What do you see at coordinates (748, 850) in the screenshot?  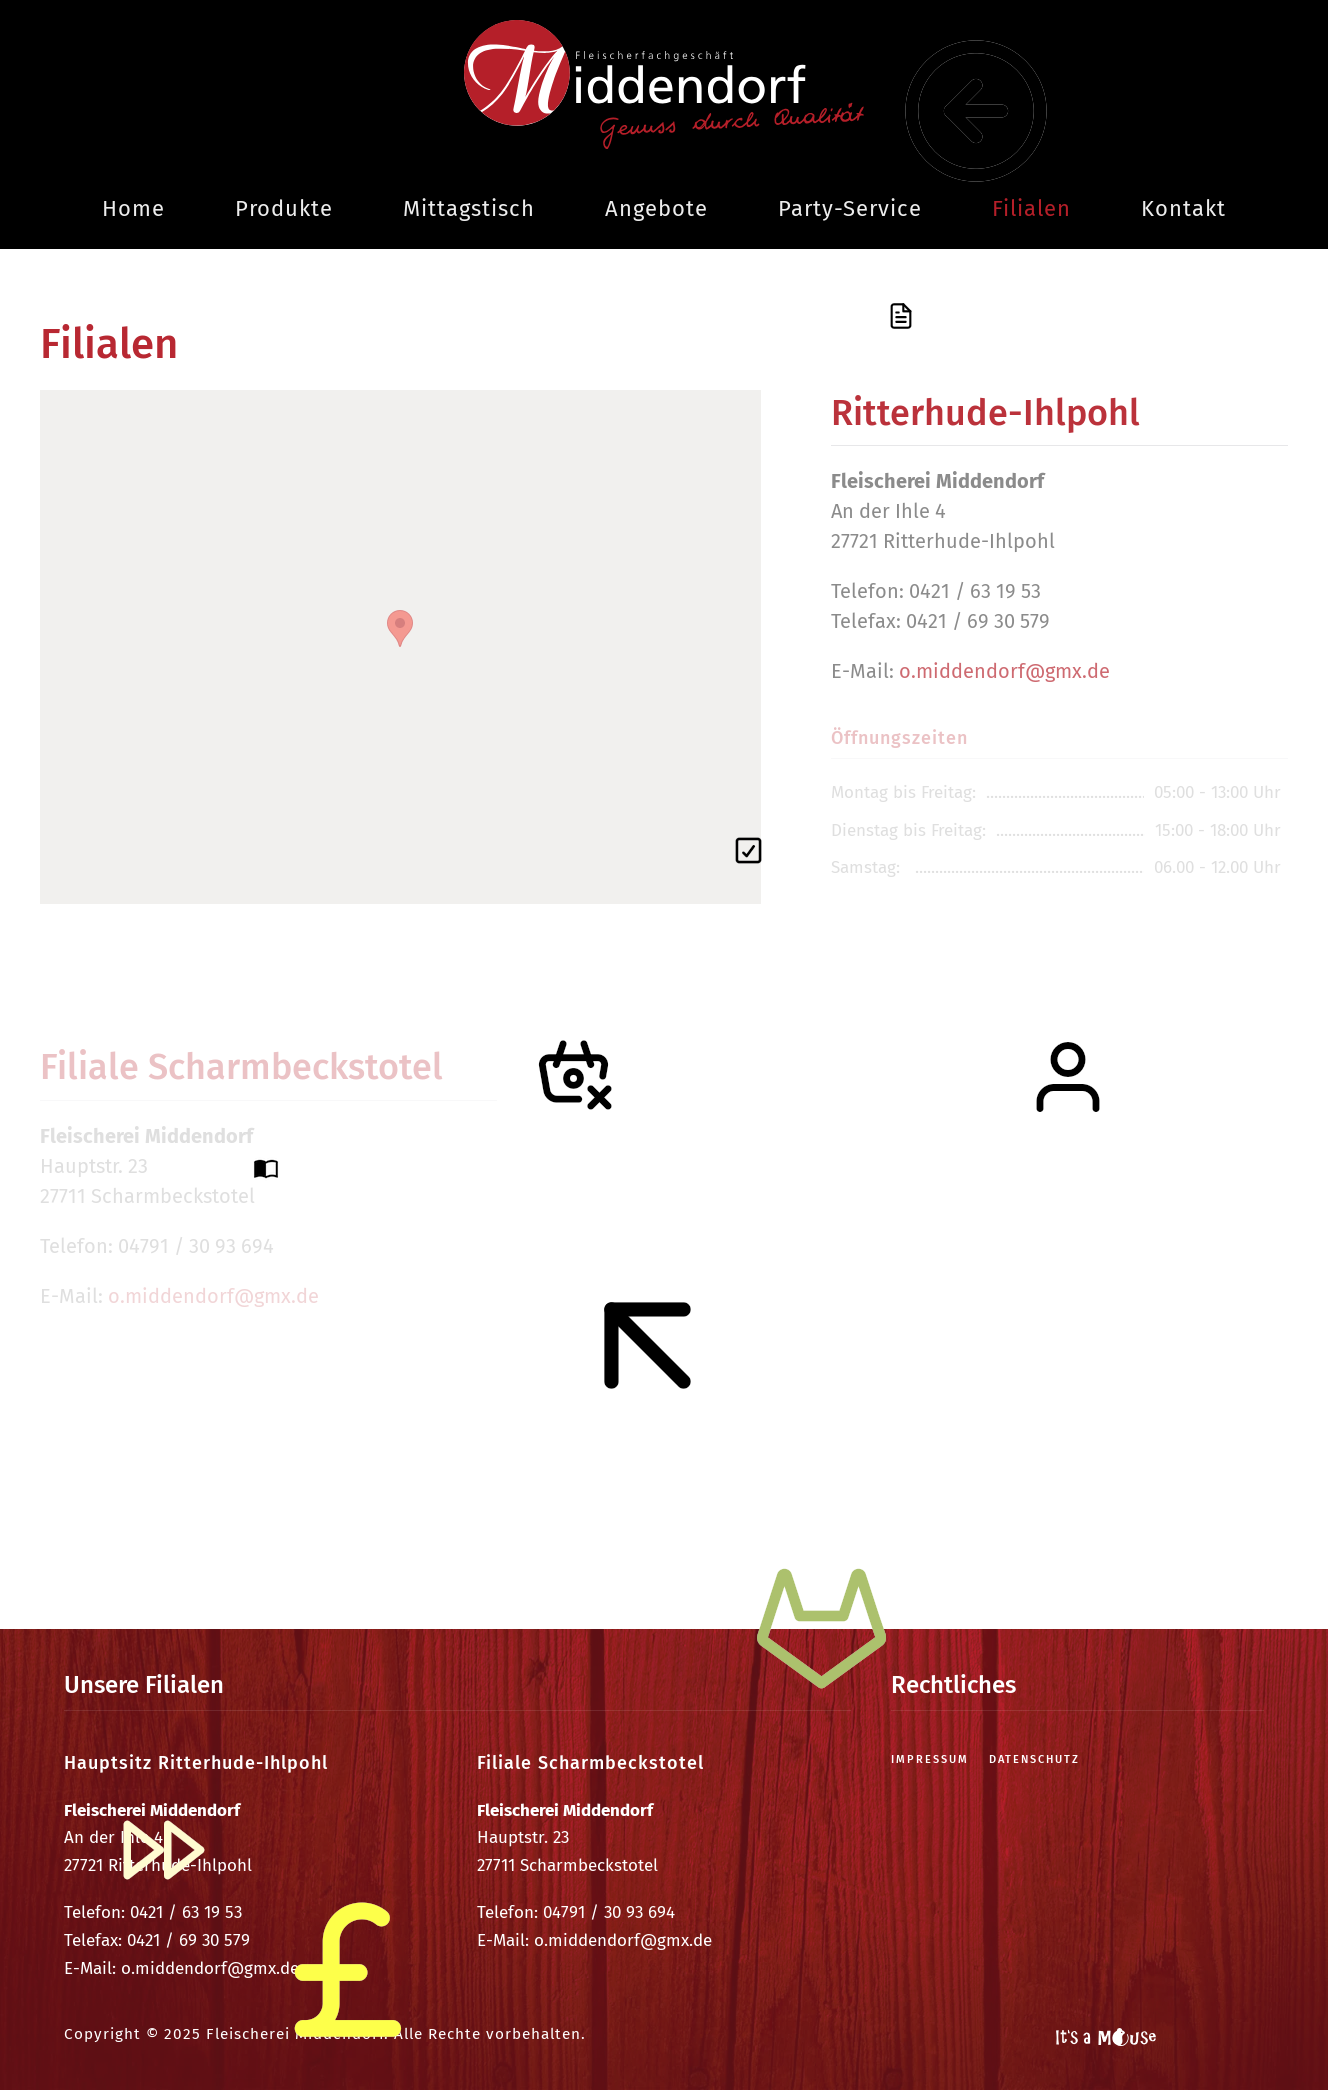 I see `mark item as complete` at bounding box center [748, 850].